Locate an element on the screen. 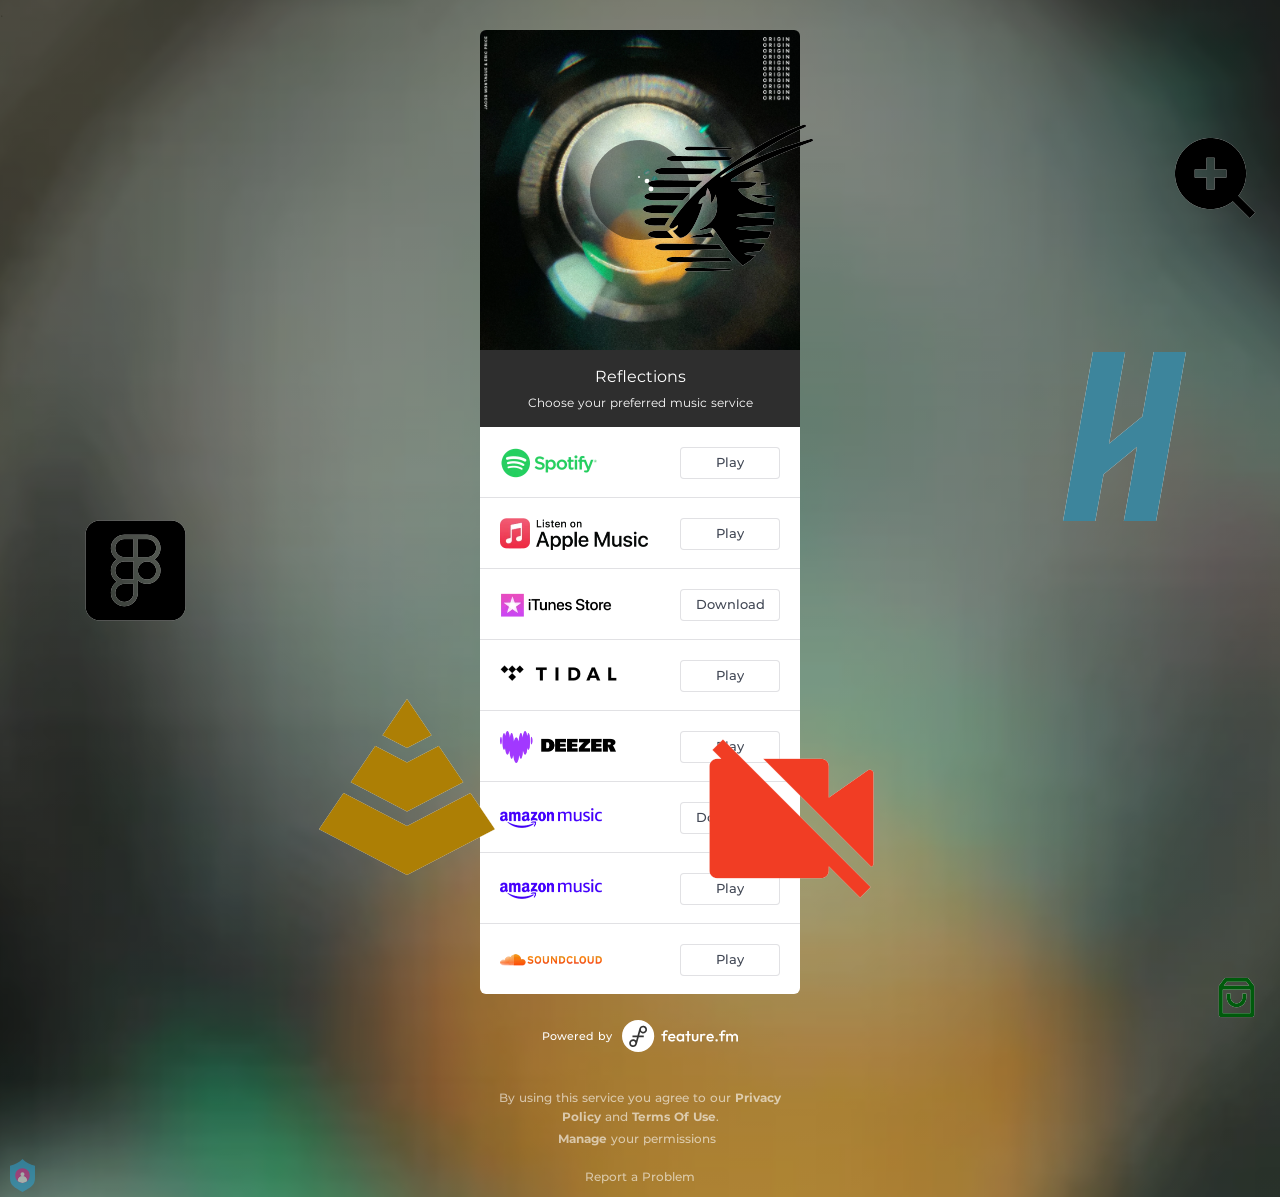 Image resolution: width=1280 pixels, height=1197 pixels. turn off camera or disable video is located at coordinates (791, 818).